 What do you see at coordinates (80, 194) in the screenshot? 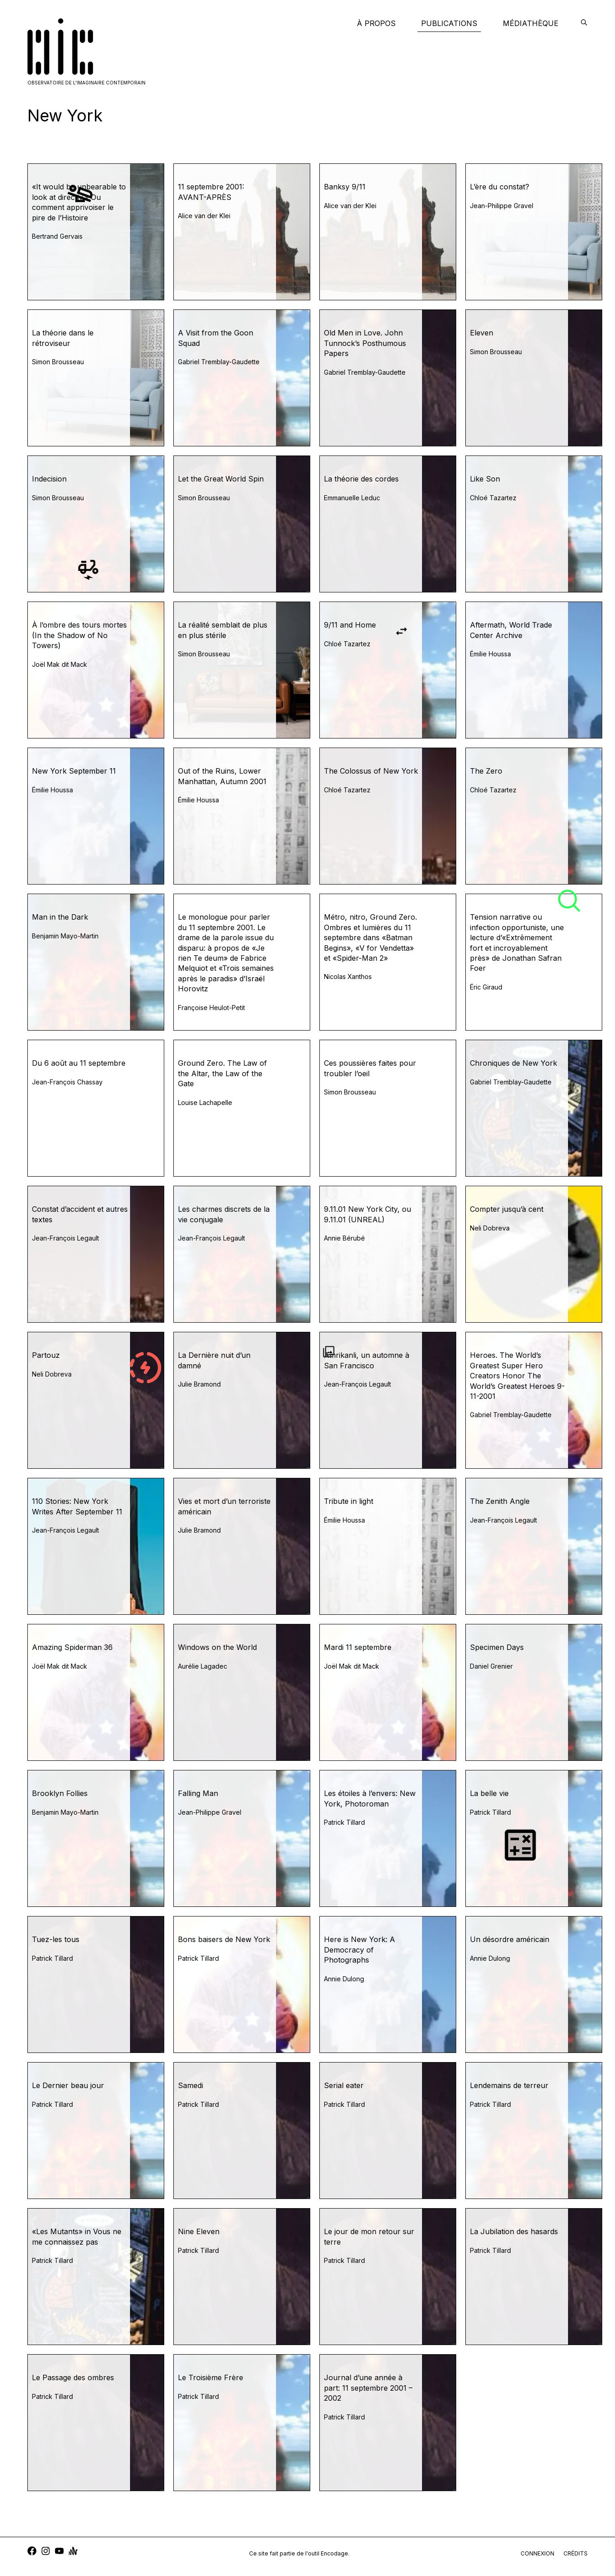
I see `select angled flat bed seat option` at bounding box center [80, 194].